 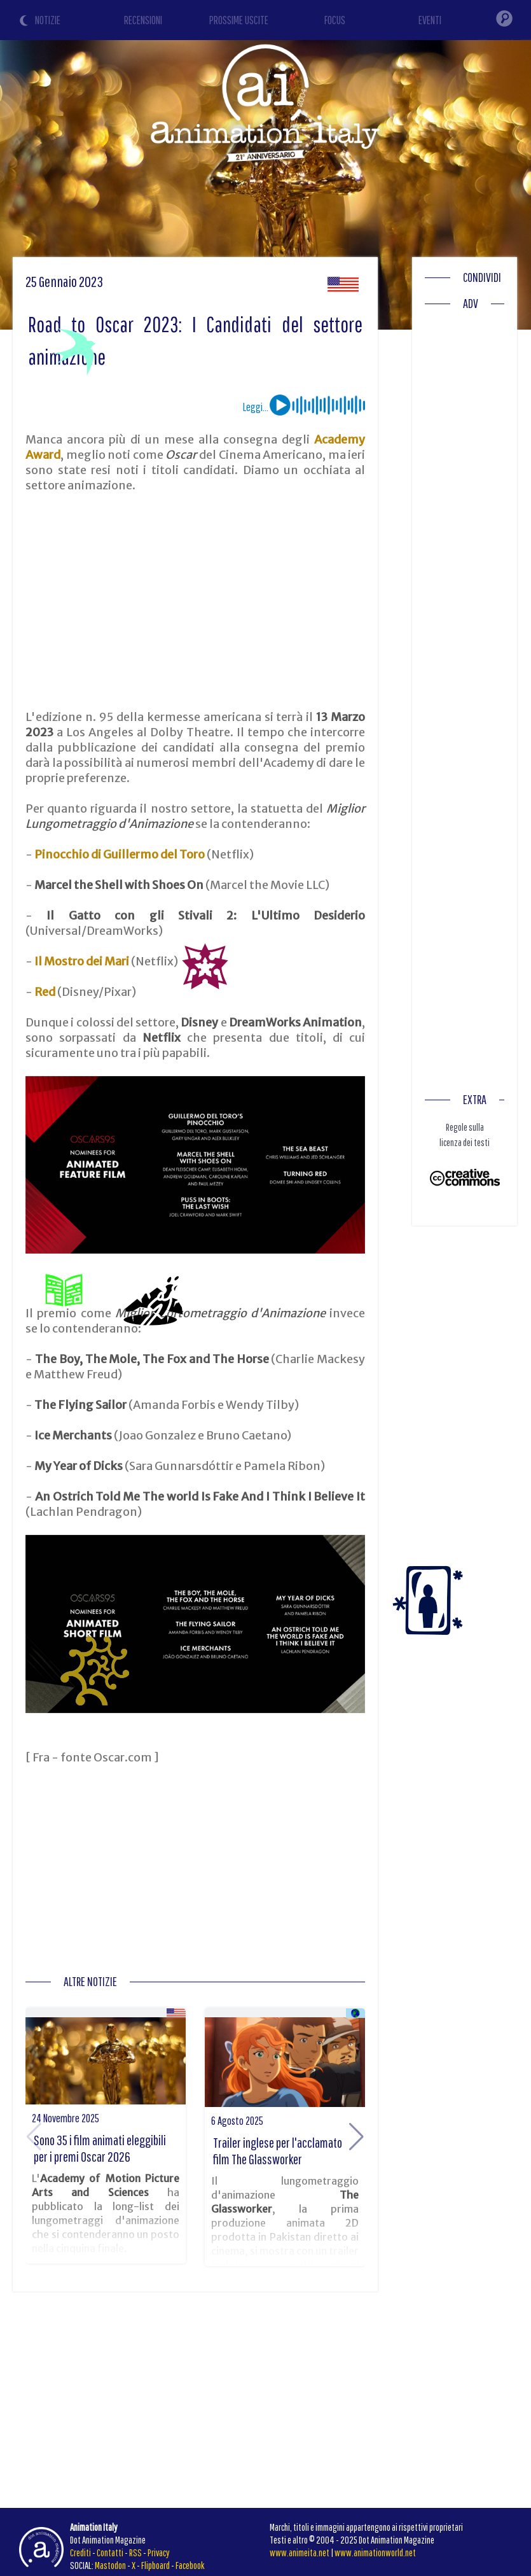 I want to click on decorative emblem or badge element, so click(x=205, y=966).